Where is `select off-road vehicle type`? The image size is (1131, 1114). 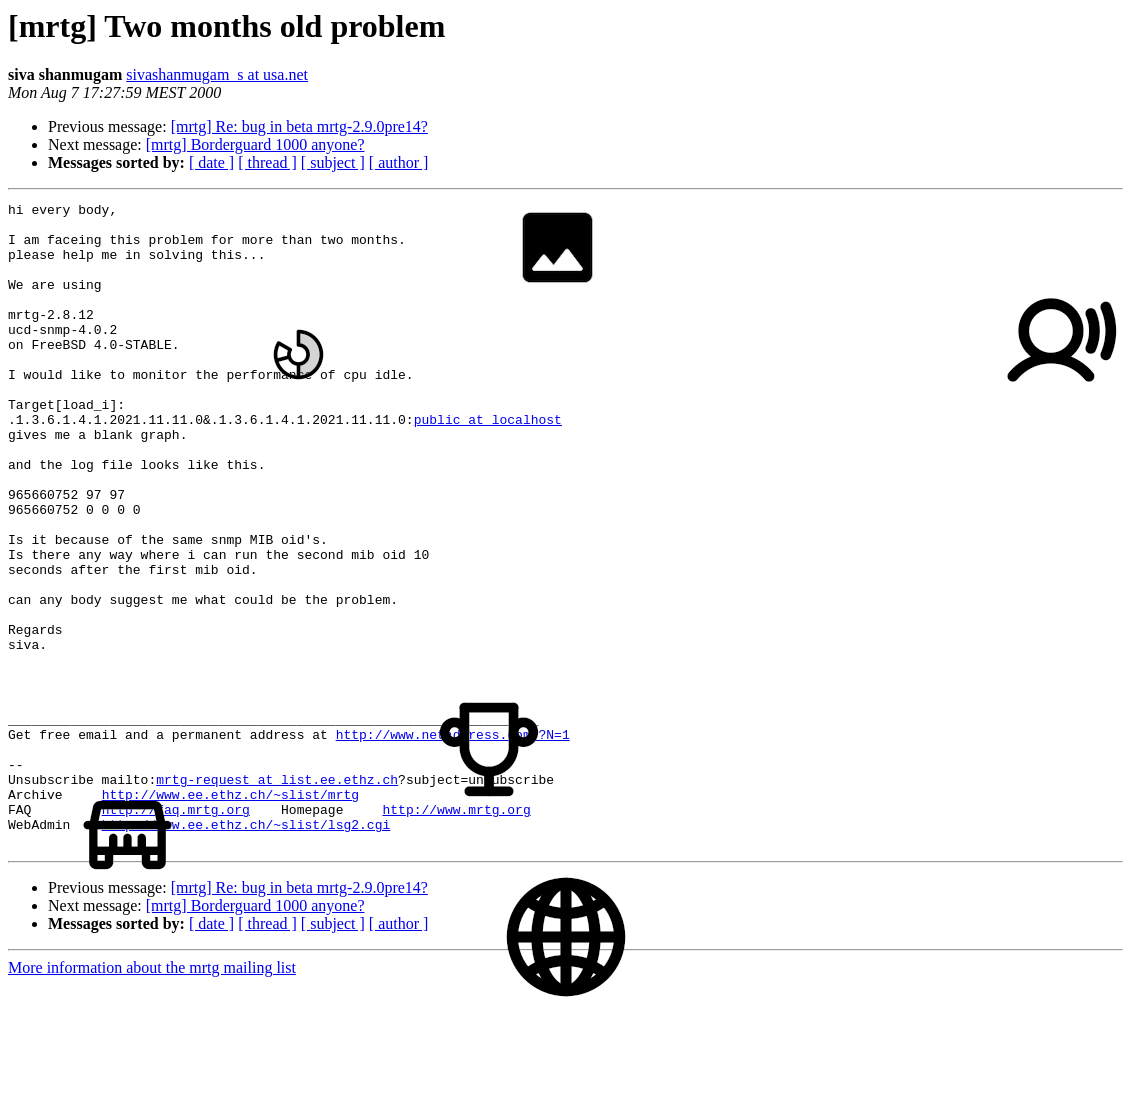 select off-road vehicle type is located at coordinates (127, 836).